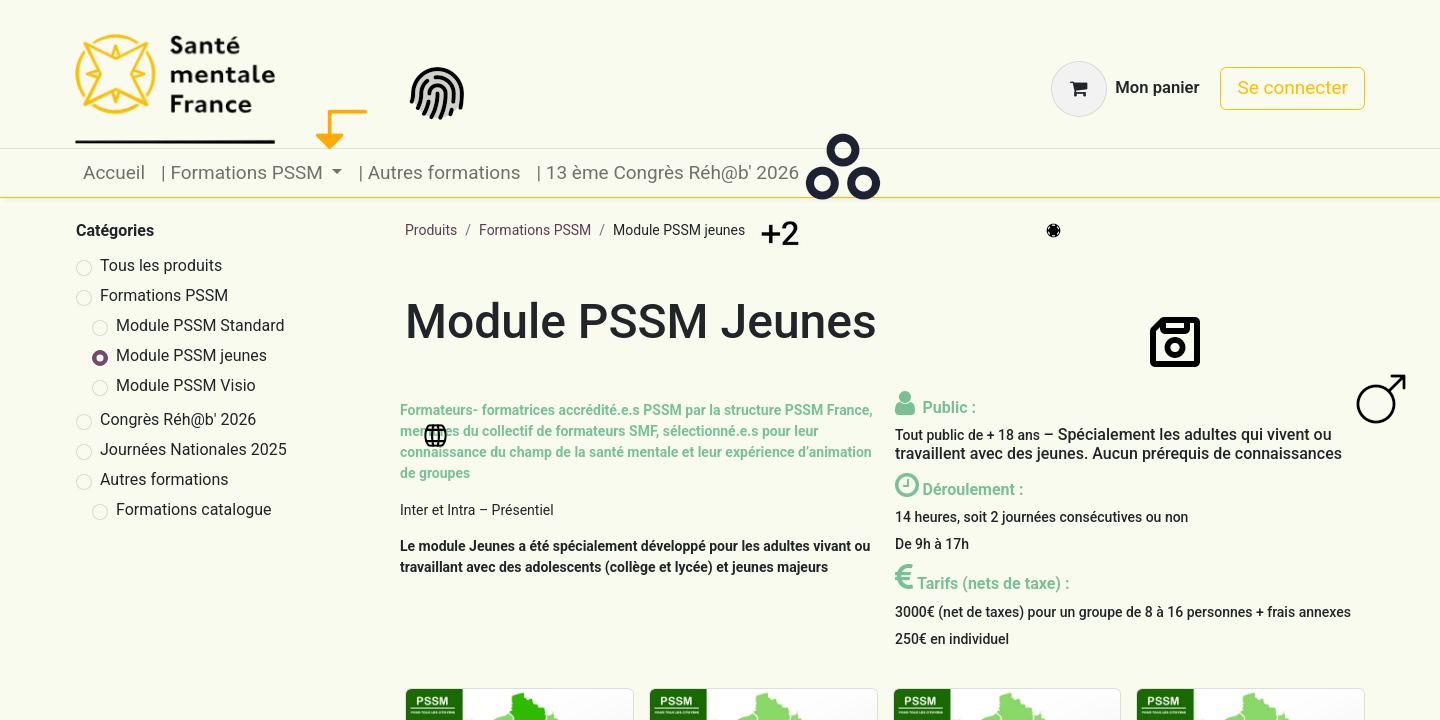 The width and height of the screenshot is (1440, 720). What do you see at coordinates (1175, 342) in the screenshot?
I see `save current file or document` at bounding box center [1175, 342].